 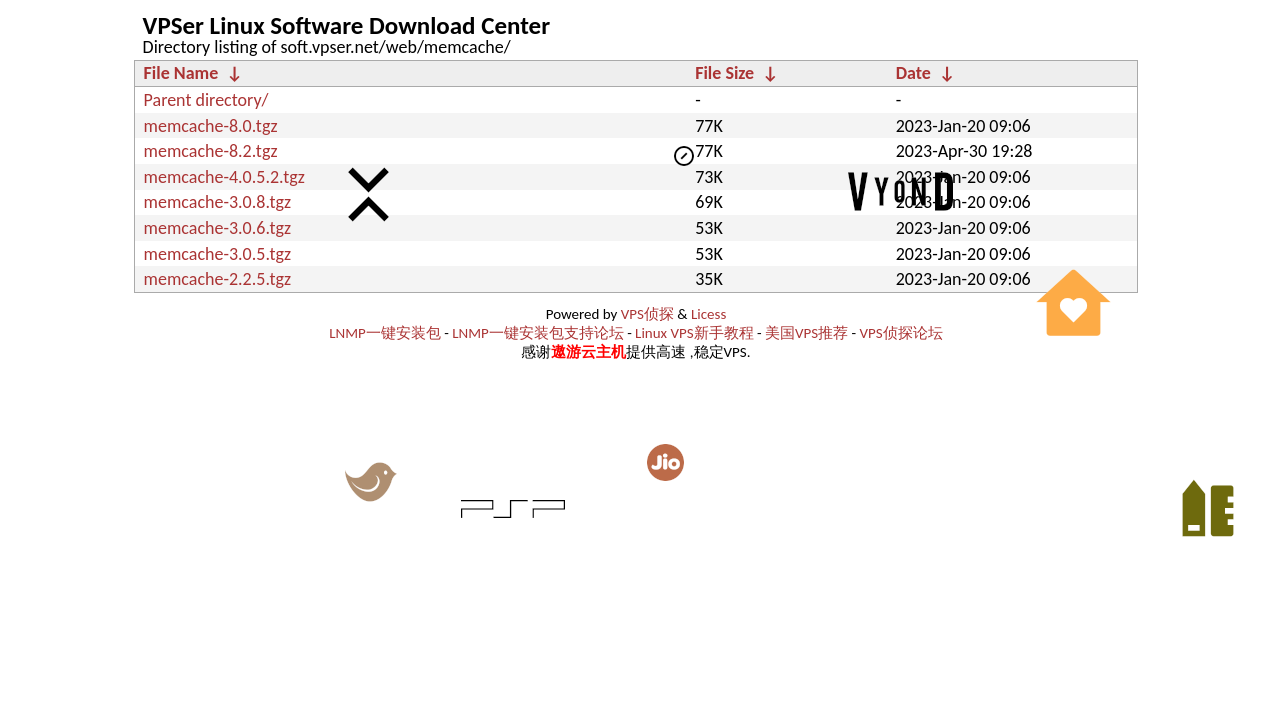 What do you see at coordinates (513, 509) in the screenshot?
I see `playstation portable (PSP) brand logo` at bounding box center [513, 509].